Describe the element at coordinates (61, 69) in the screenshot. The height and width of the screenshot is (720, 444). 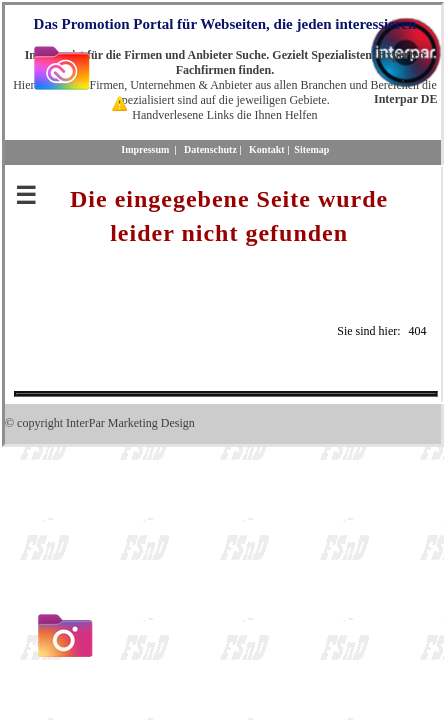
I see `open adobe creative cloud files folder` at that location.